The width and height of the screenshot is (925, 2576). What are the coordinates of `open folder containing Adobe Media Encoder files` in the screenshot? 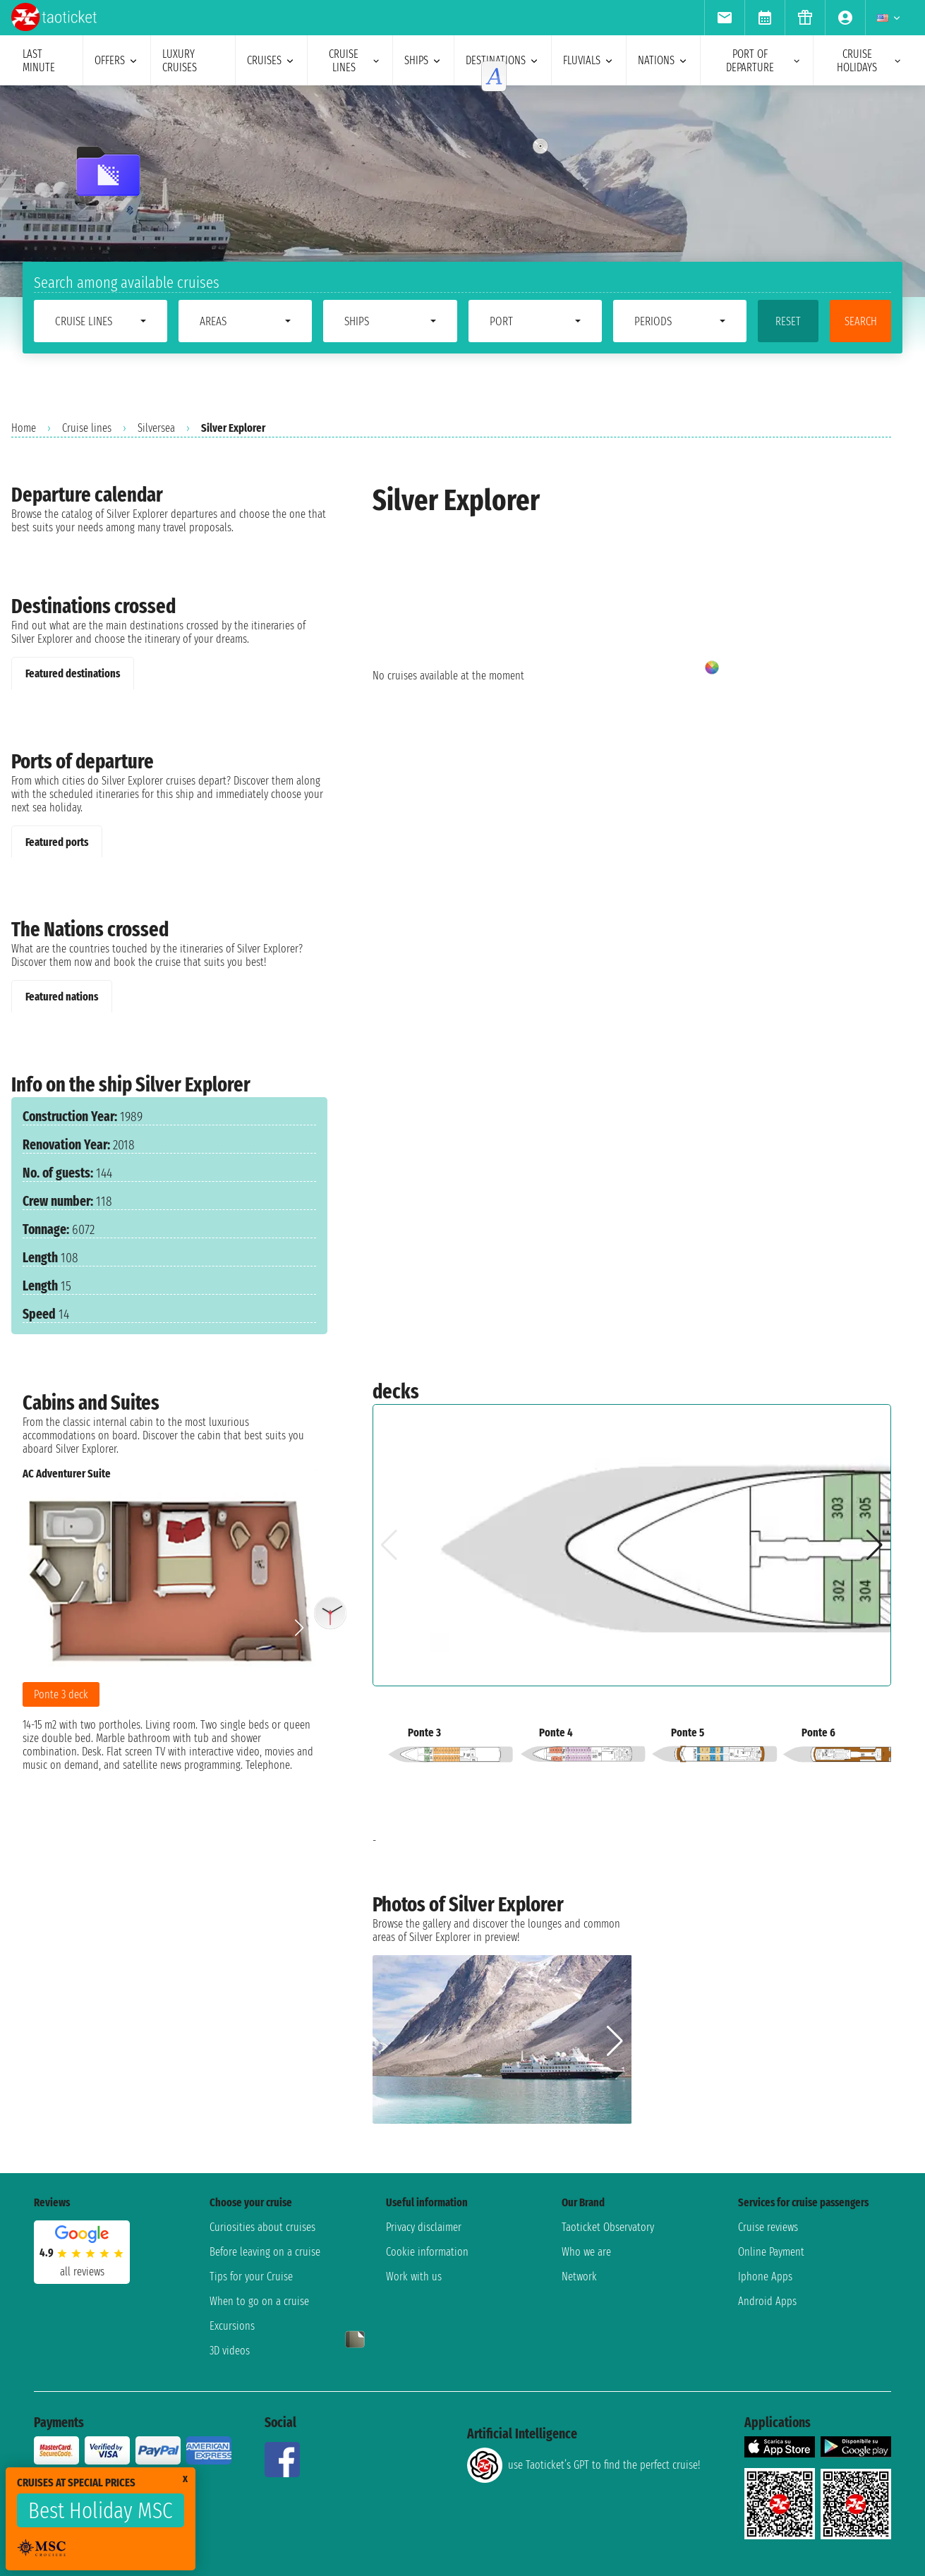 It's located at (108, 173).